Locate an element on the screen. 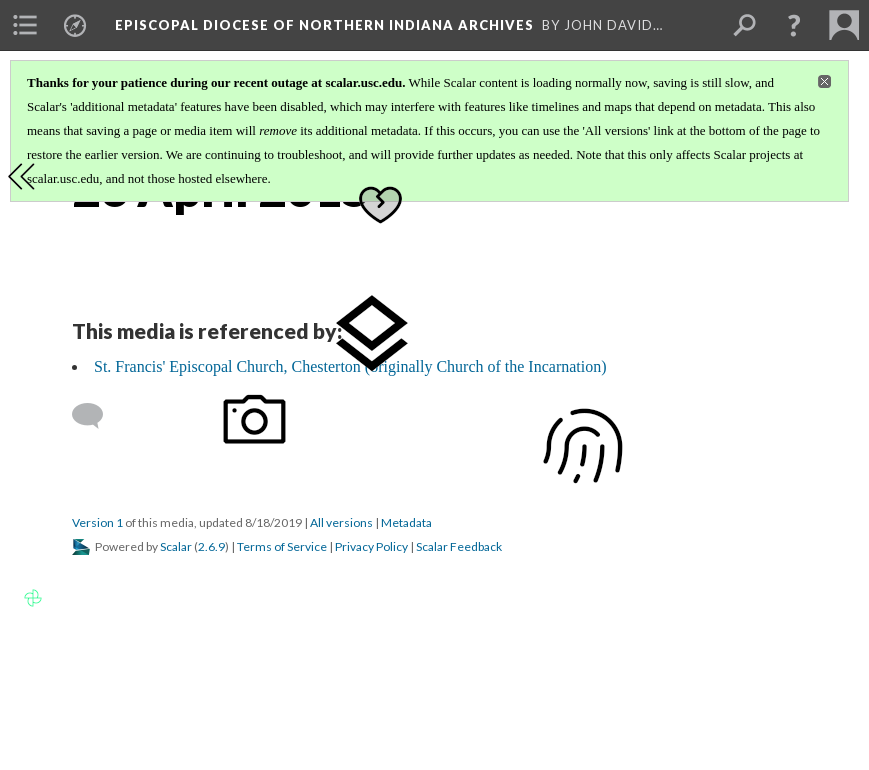  toggle map layers on or off is located at coordinates (372, 335).